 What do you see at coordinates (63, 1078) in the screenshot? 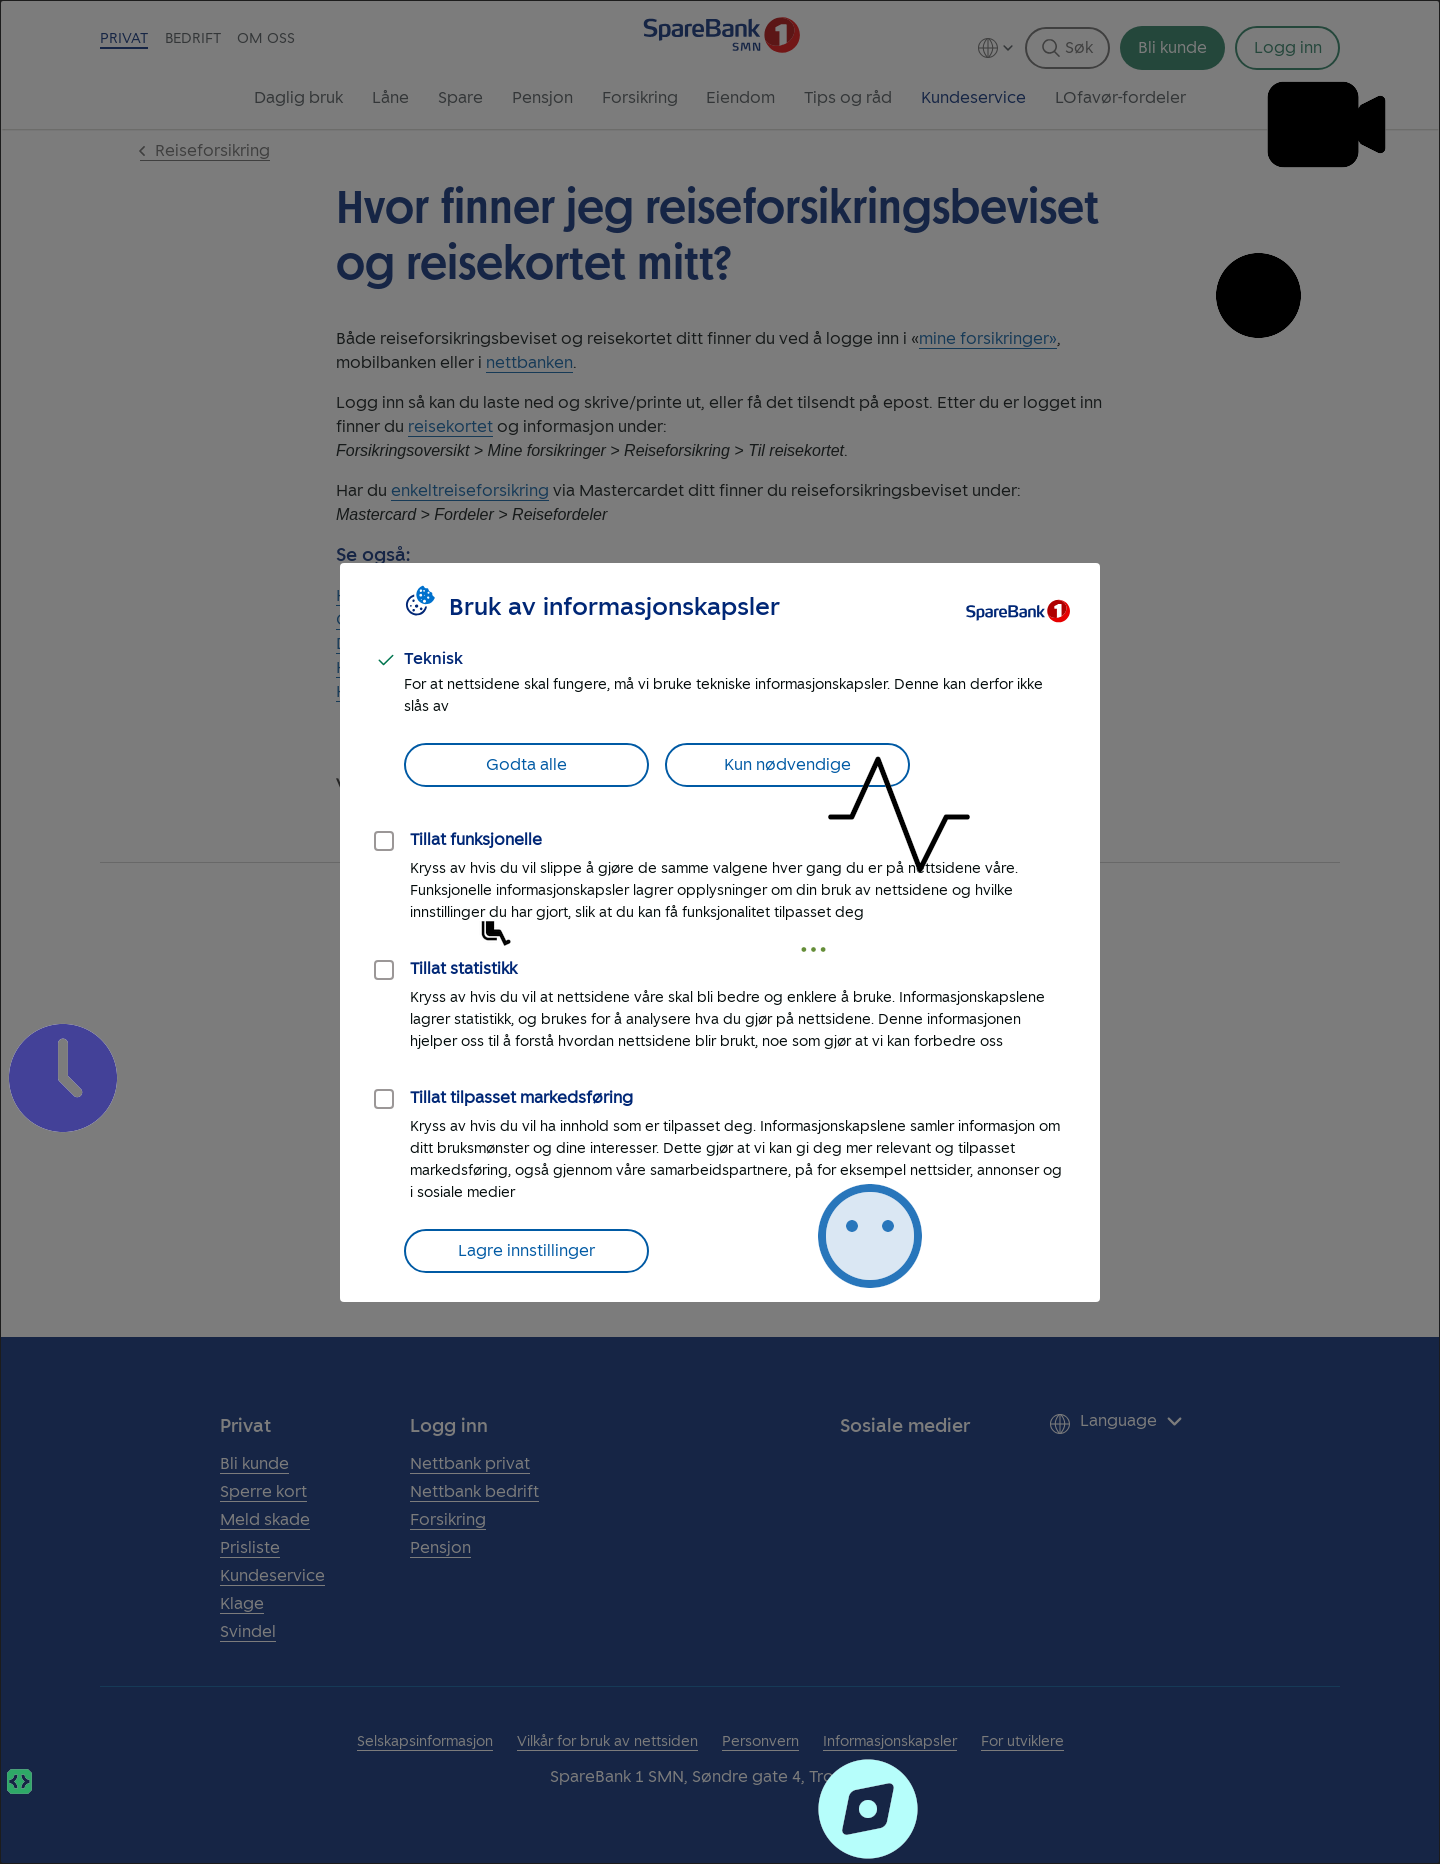
I see `view message timestamps` at bounding box center [63, 1078].